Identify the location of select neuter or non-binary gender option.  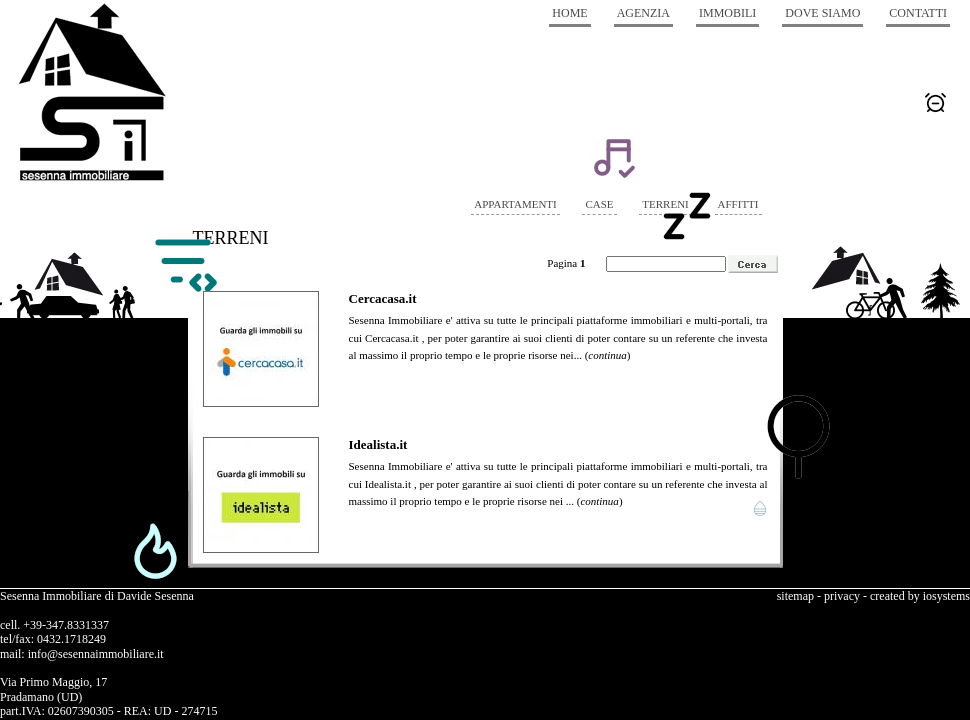
(798, 435).